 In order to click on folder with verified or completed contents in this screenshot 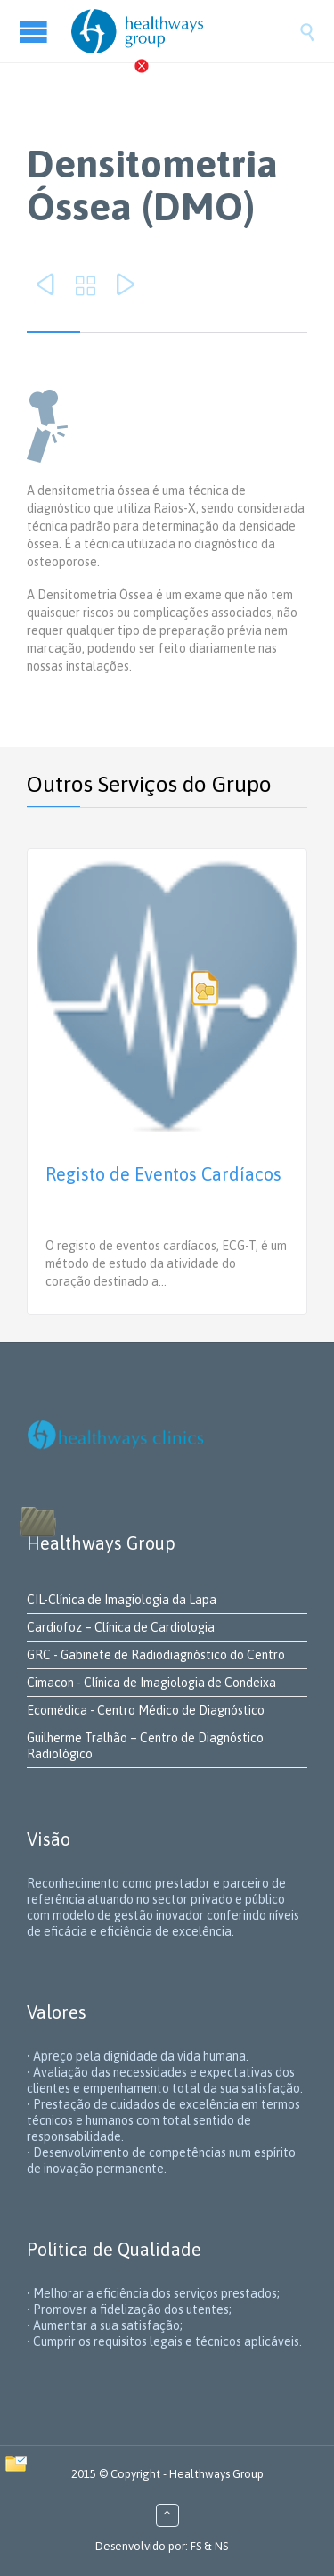, I will do `click(15, 2464)`.